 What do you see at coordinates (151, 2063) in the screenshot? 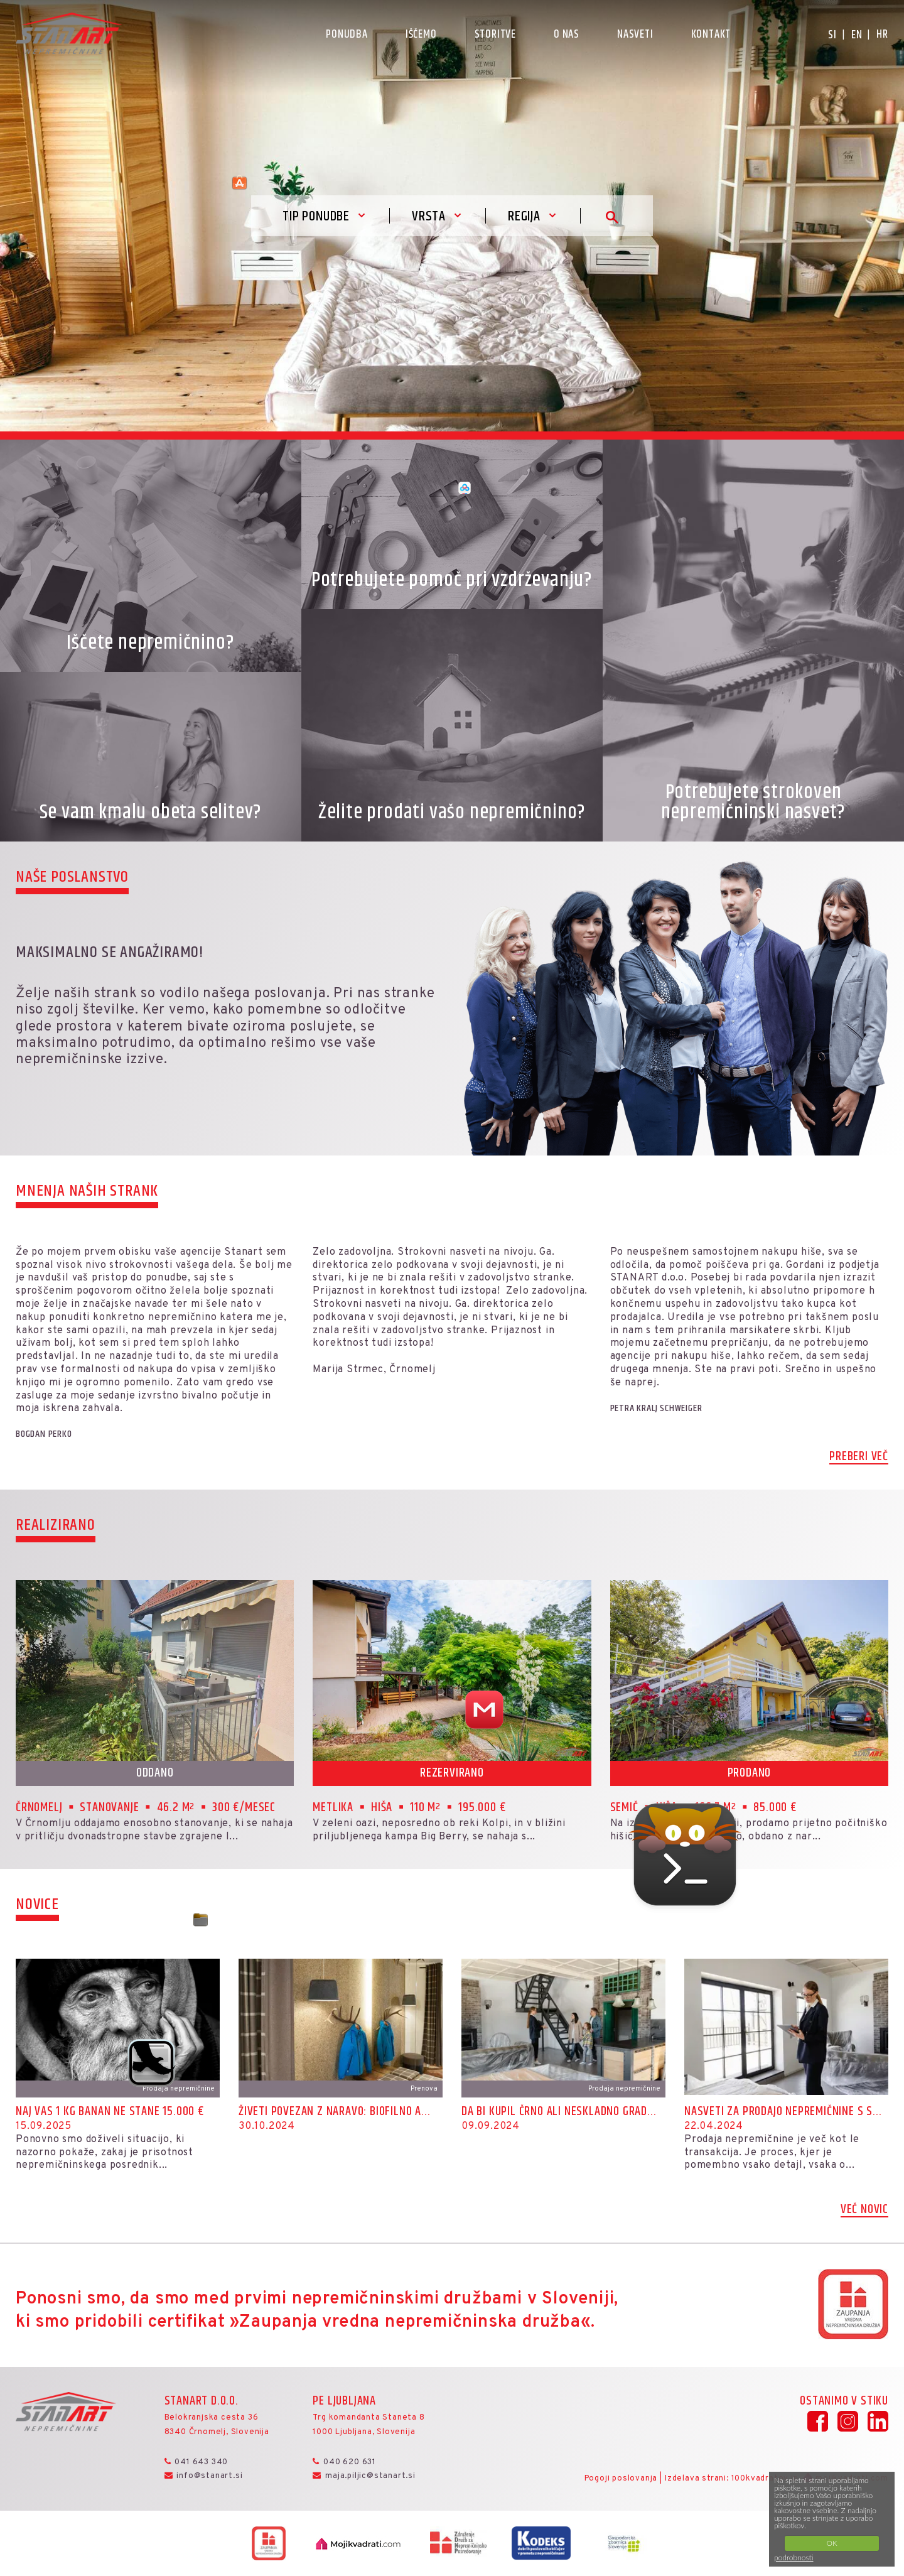
I see `open Setzer LaTeX editor application` at bounding box center [151, 2063].